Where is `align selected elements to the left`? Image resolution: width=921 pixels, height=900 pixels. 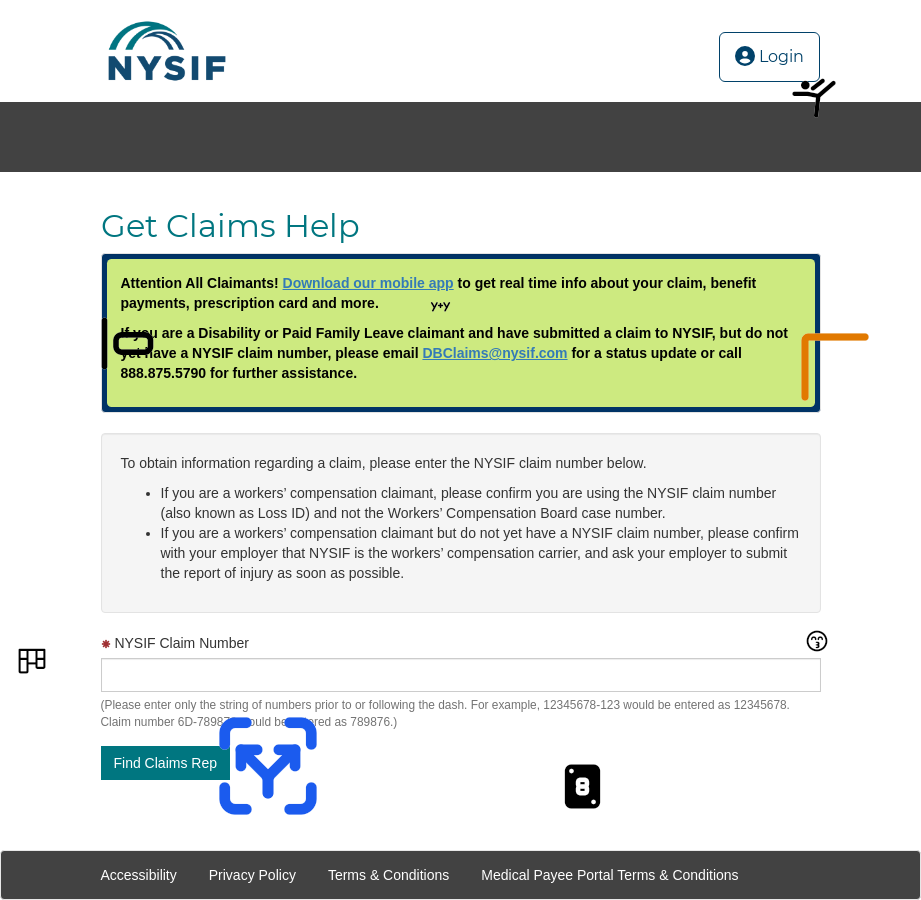
align selected elements to the left is located at coordinates (127, 343).